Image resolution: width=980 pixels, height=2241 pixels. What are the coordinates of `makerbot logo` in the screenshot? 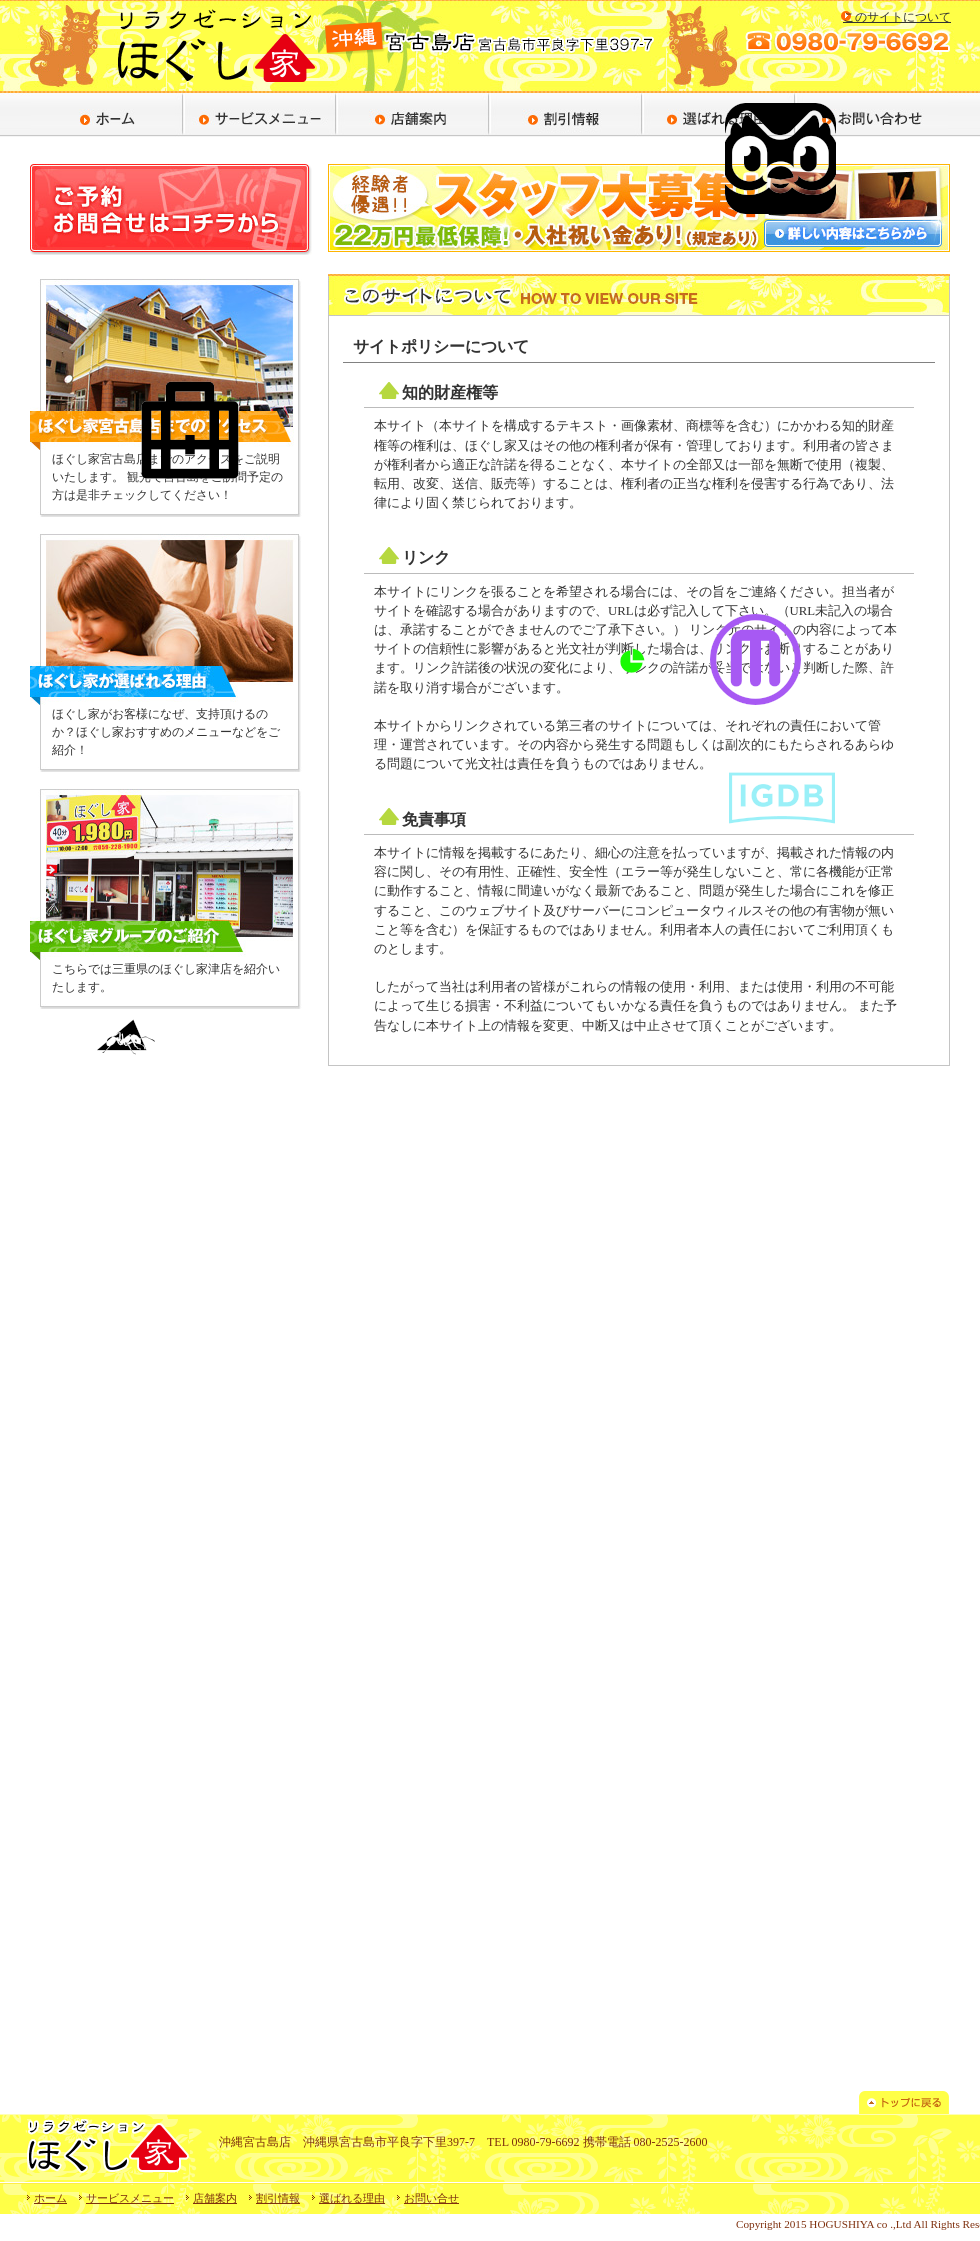 It's located at (755, 659).